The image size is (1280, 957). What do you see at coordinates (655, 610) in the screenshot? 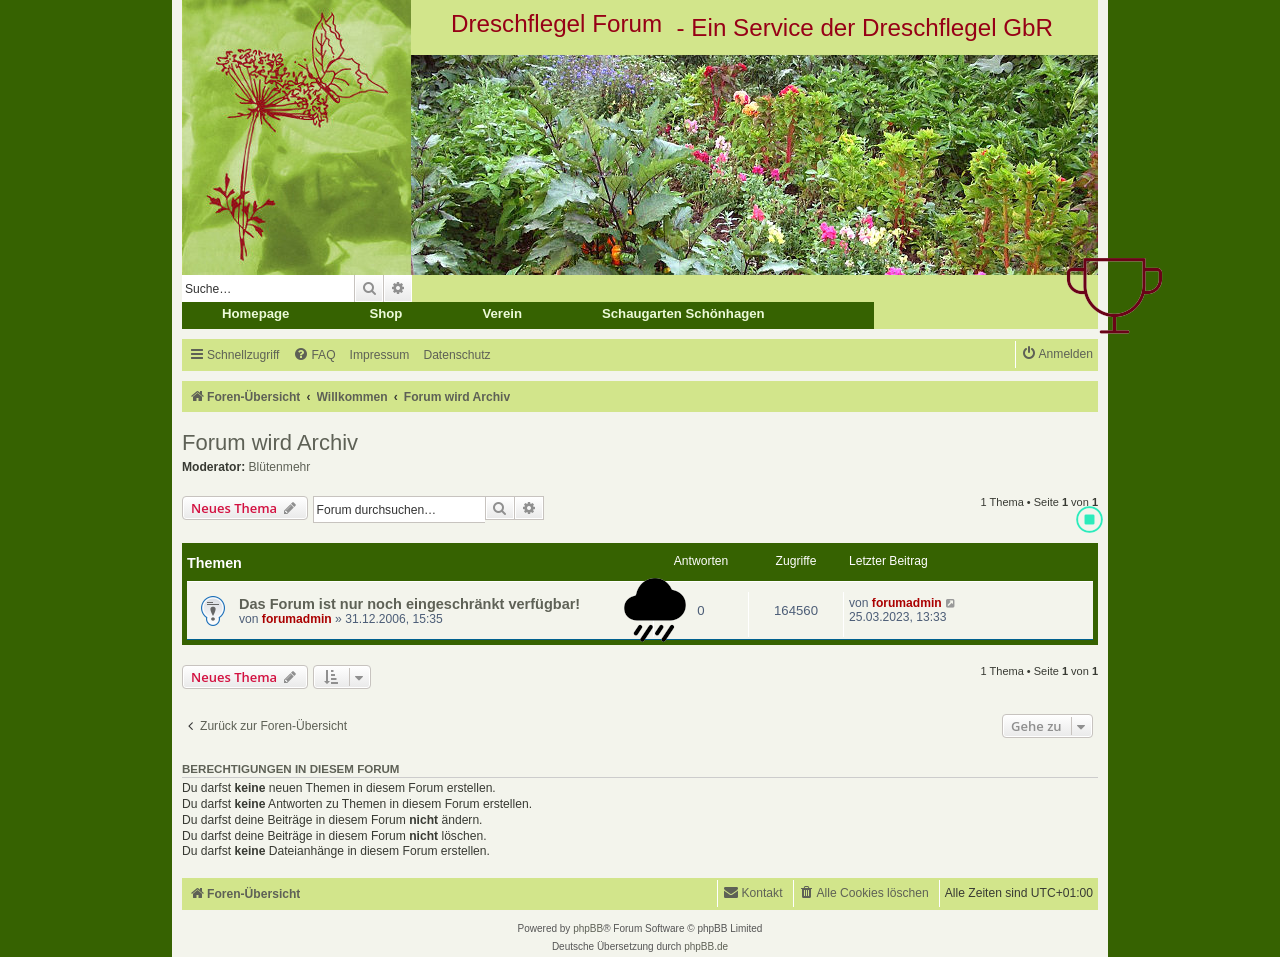
I see `indicates rainy weather conditions` at bounding box center [655, 610].